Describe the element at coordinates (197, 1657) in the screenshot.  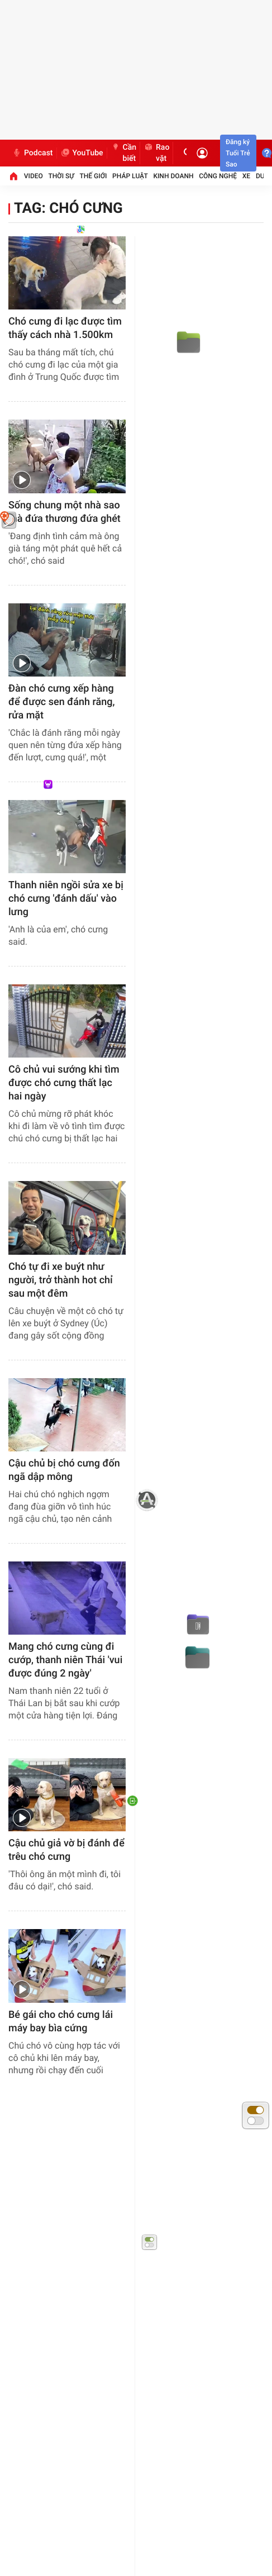
I see `open folder containing files` at that location.